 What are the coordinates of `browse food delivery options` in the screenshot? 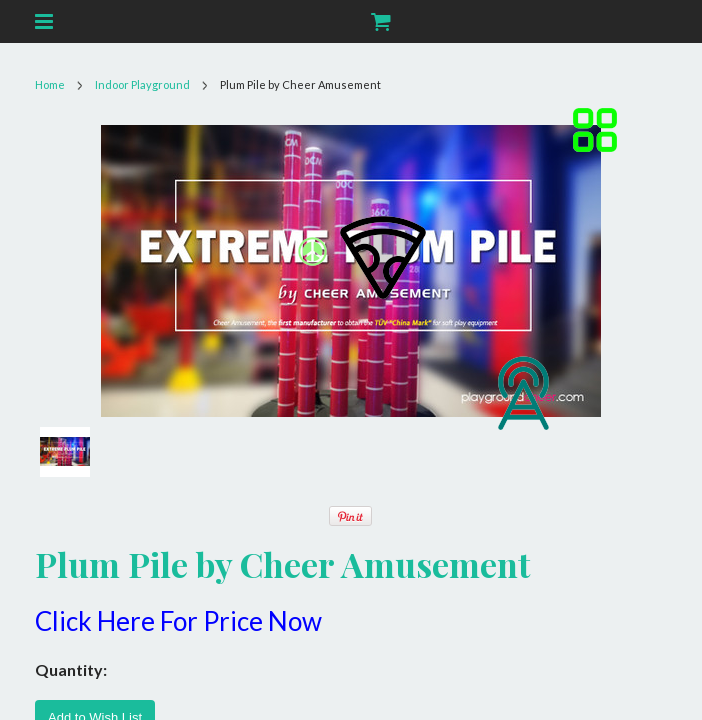 It's located at (383, 256).